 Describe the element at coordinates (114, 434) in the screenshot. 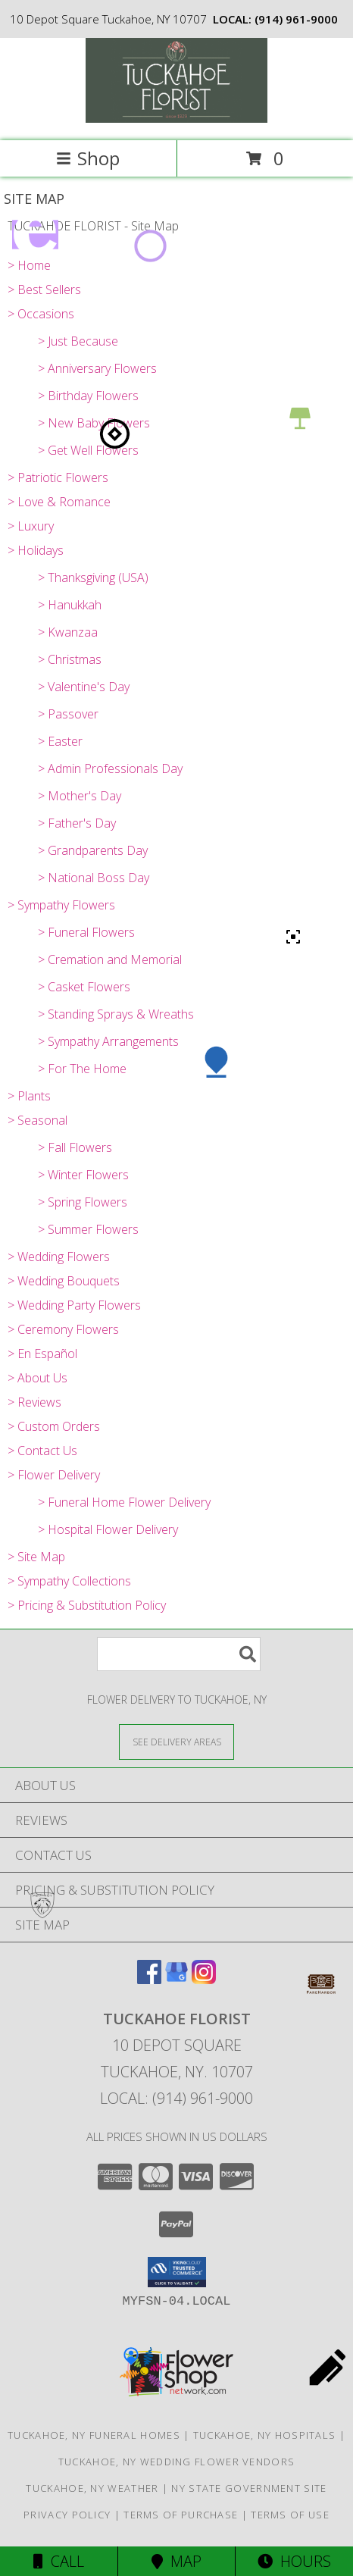

I see `view in-app currency or coin balance` at that location.